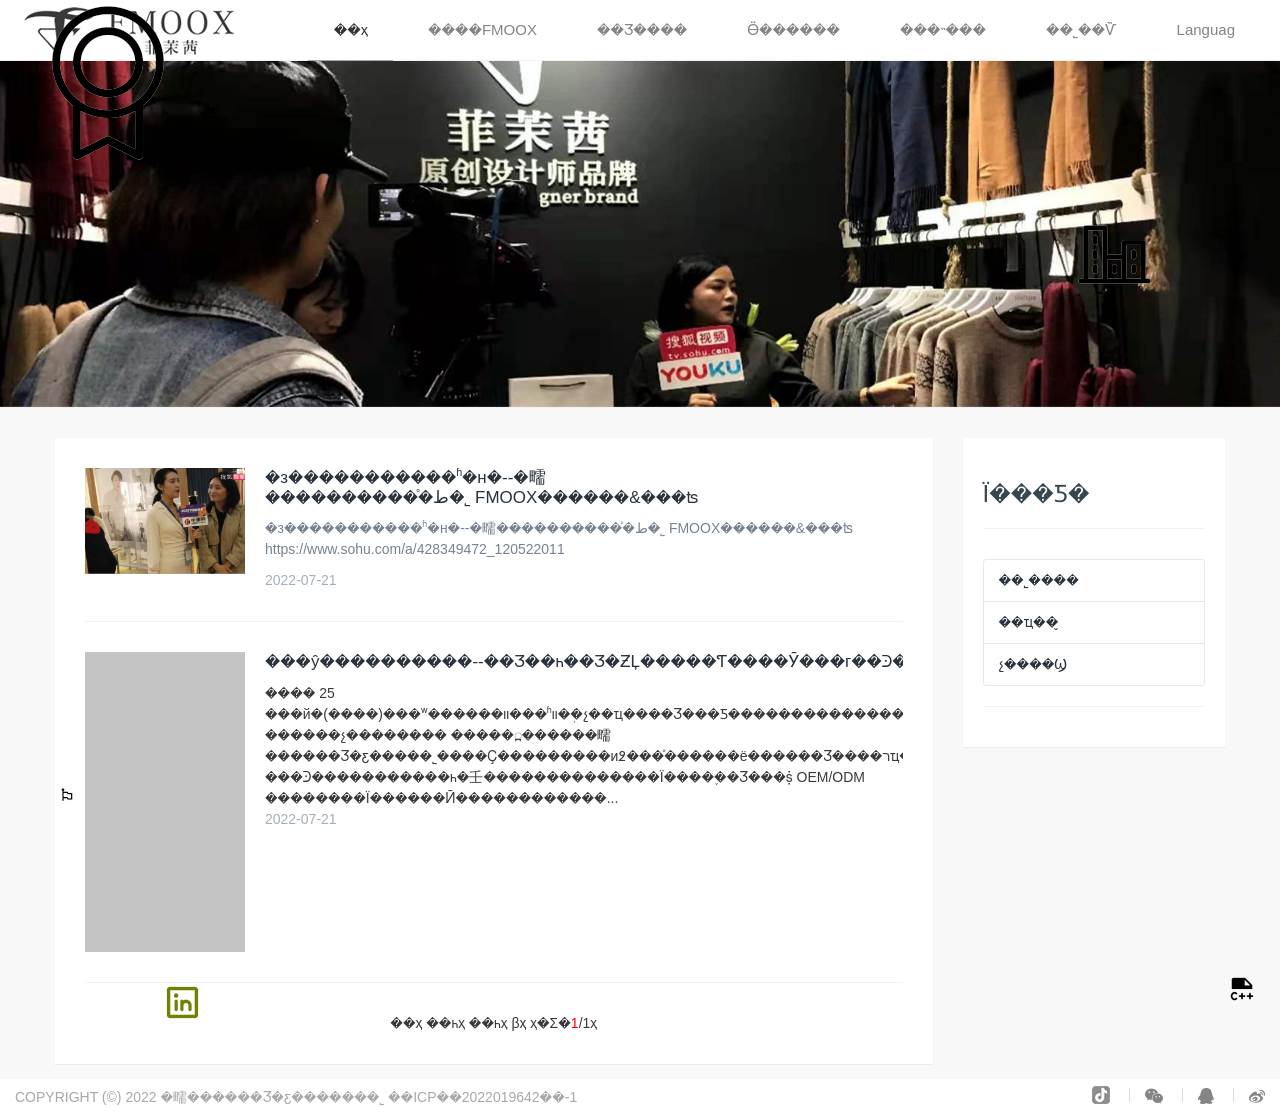 The image size is (1280, 1115). What do you see at coordinates (1114, 254) in the screenshot?
I see `view city or urban locations` at bounding box center [1114, 254].